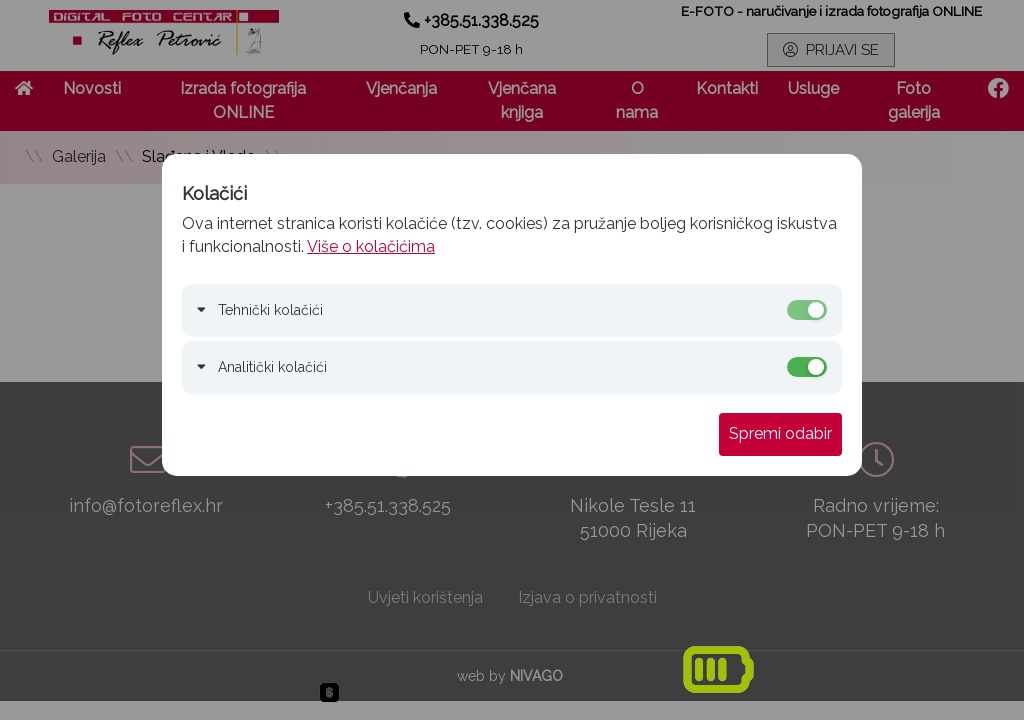 The width and height of the screenshot is (1024, 720). I want to click on indicates battery at 75% charge, so click(718, 669).